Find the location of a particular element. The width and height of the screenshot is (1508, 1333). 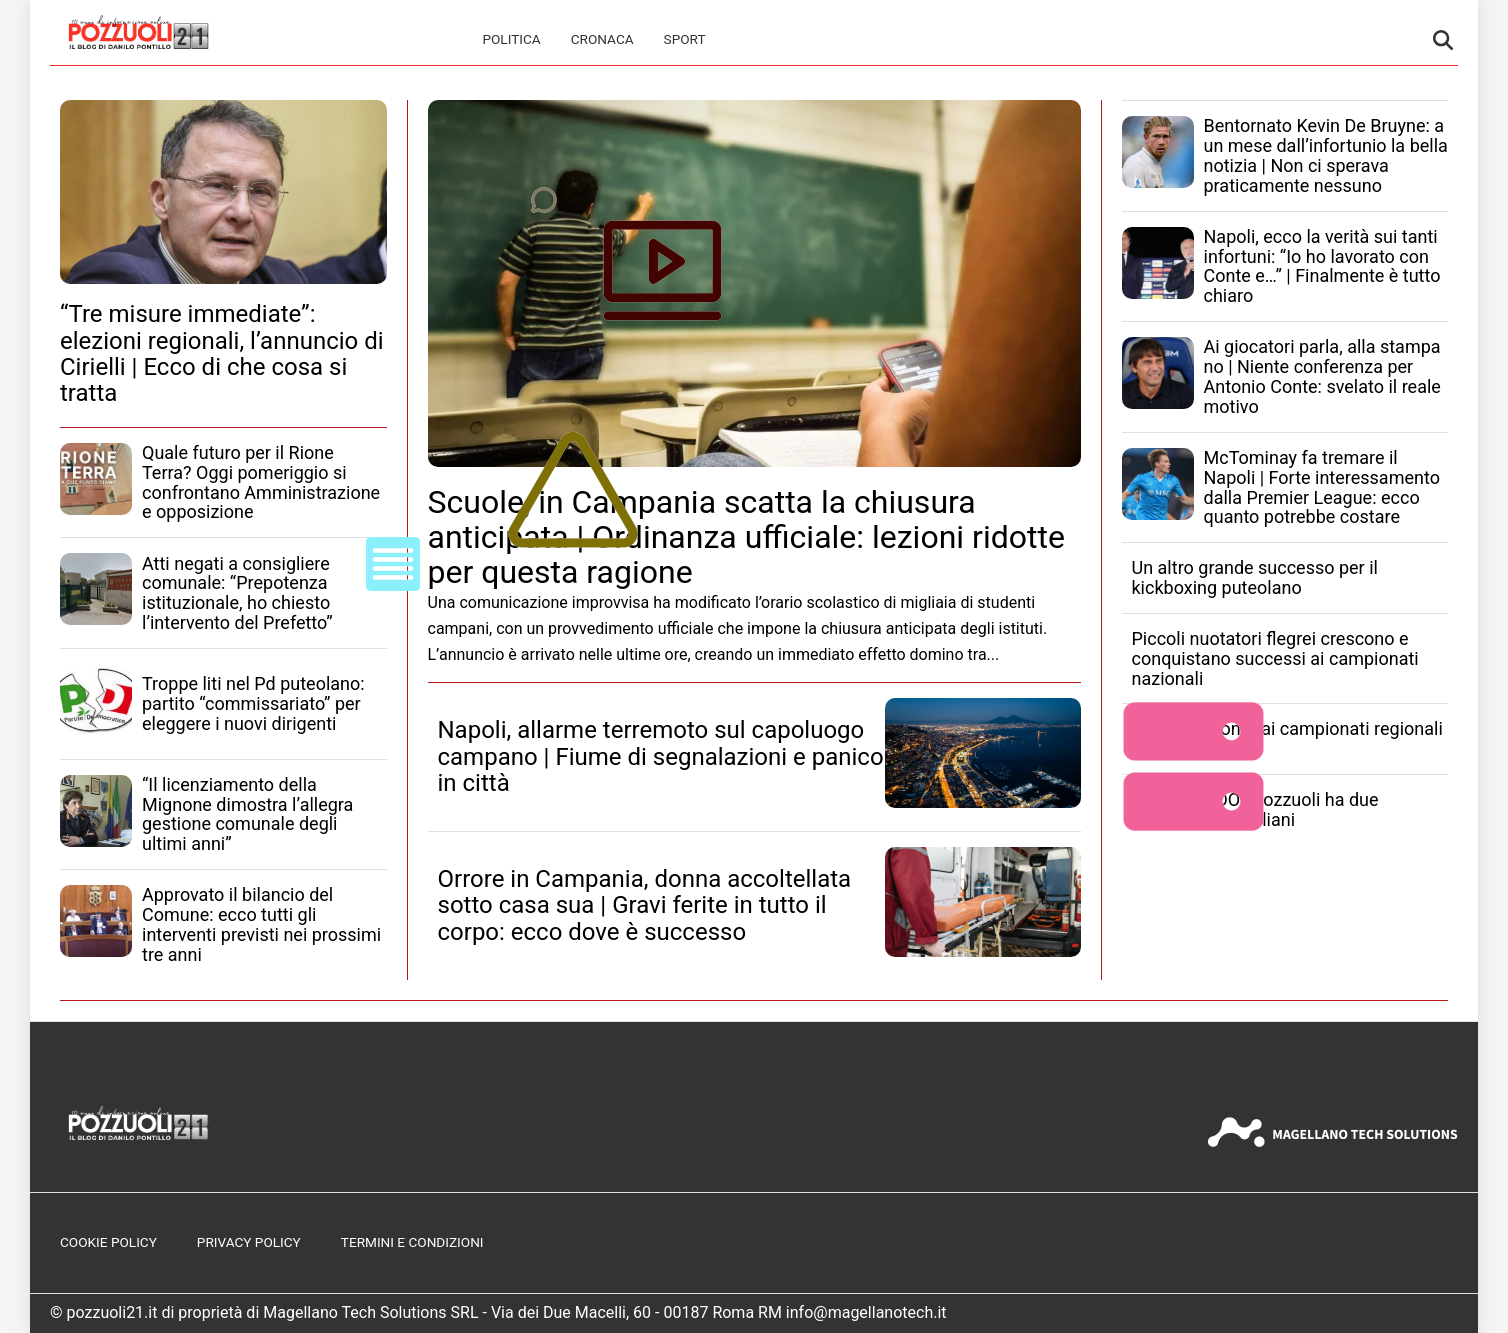

justify text alignment is located at coordinates (393, 564).